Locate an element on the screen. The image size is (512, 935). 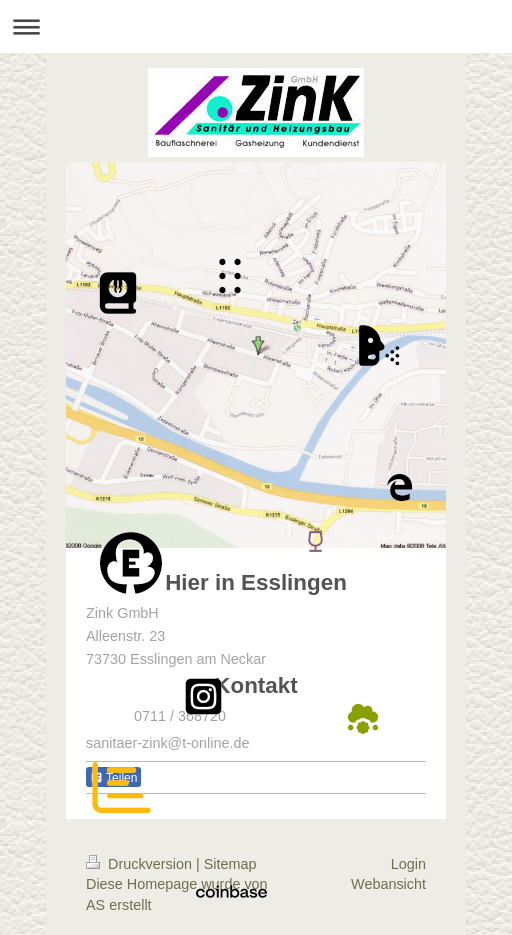
indicates hail or severe weather conditions is located at coordinates (363, 719).